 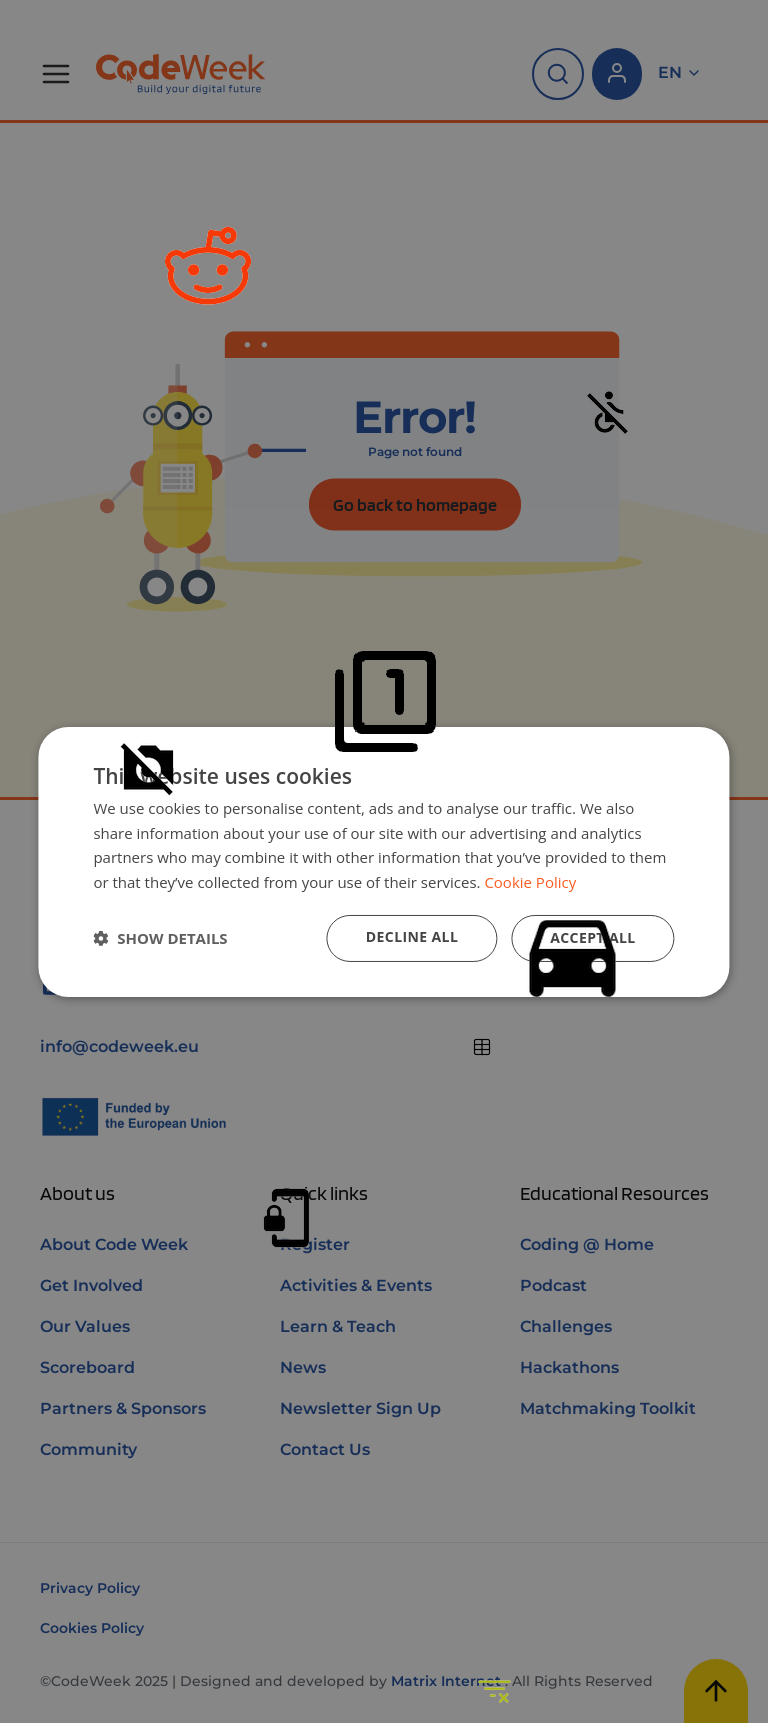 I want to click on clear all active filters, so click(x=494, y=1687).